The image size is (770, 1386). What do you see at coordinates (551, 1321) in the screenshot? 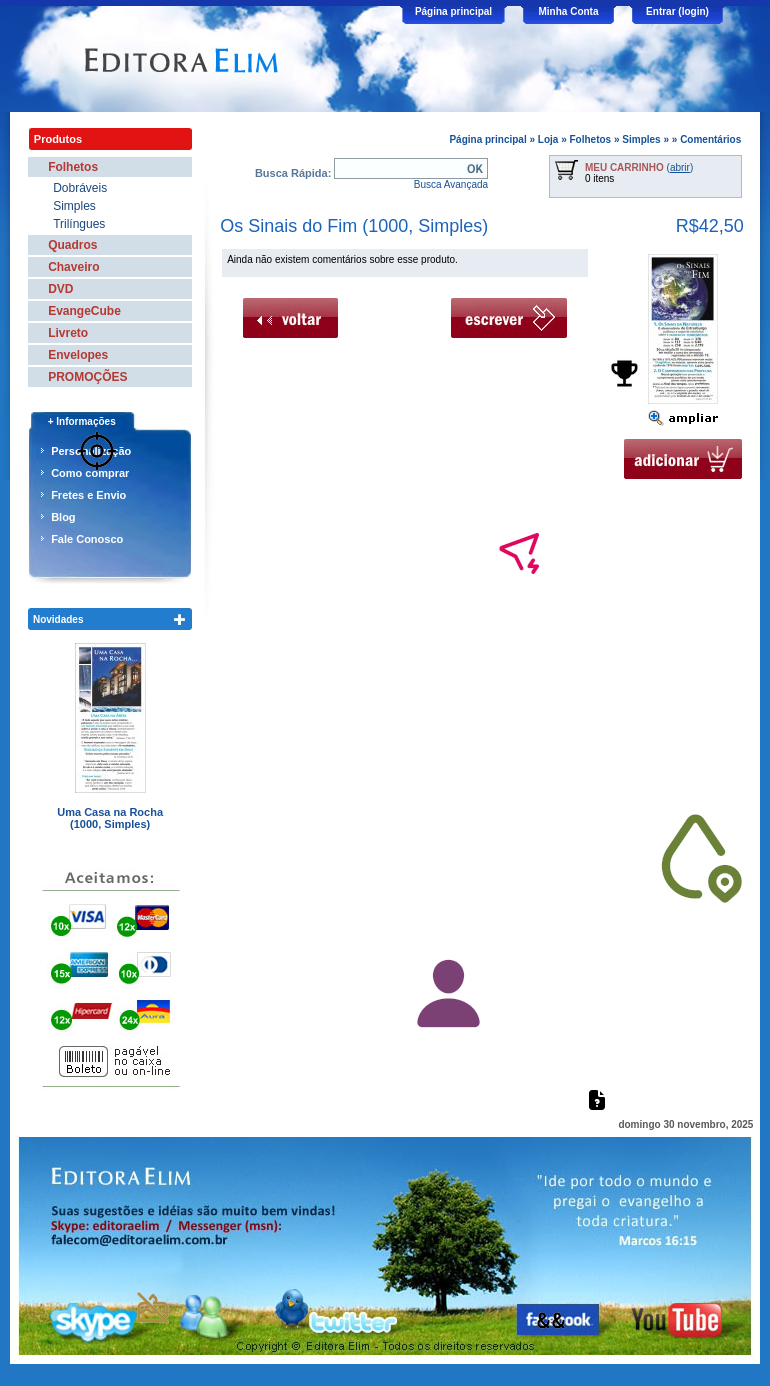
I see `insert special characters or symbols` at bounding box center [551, 1321].